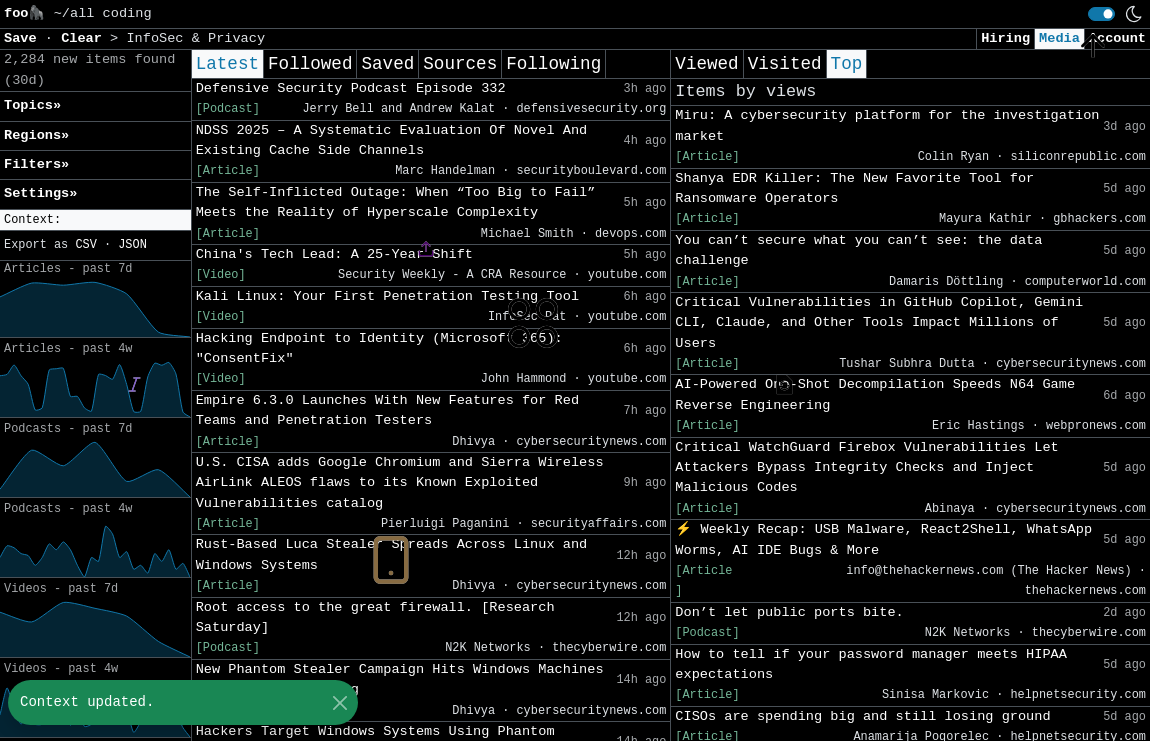 Image resolution: width=1150 pixels, height=741 pixels. What do you see at coordinates (1093, 46) in the screenshot?
I see `move item up in a list` at bounding box center [1093, 46].